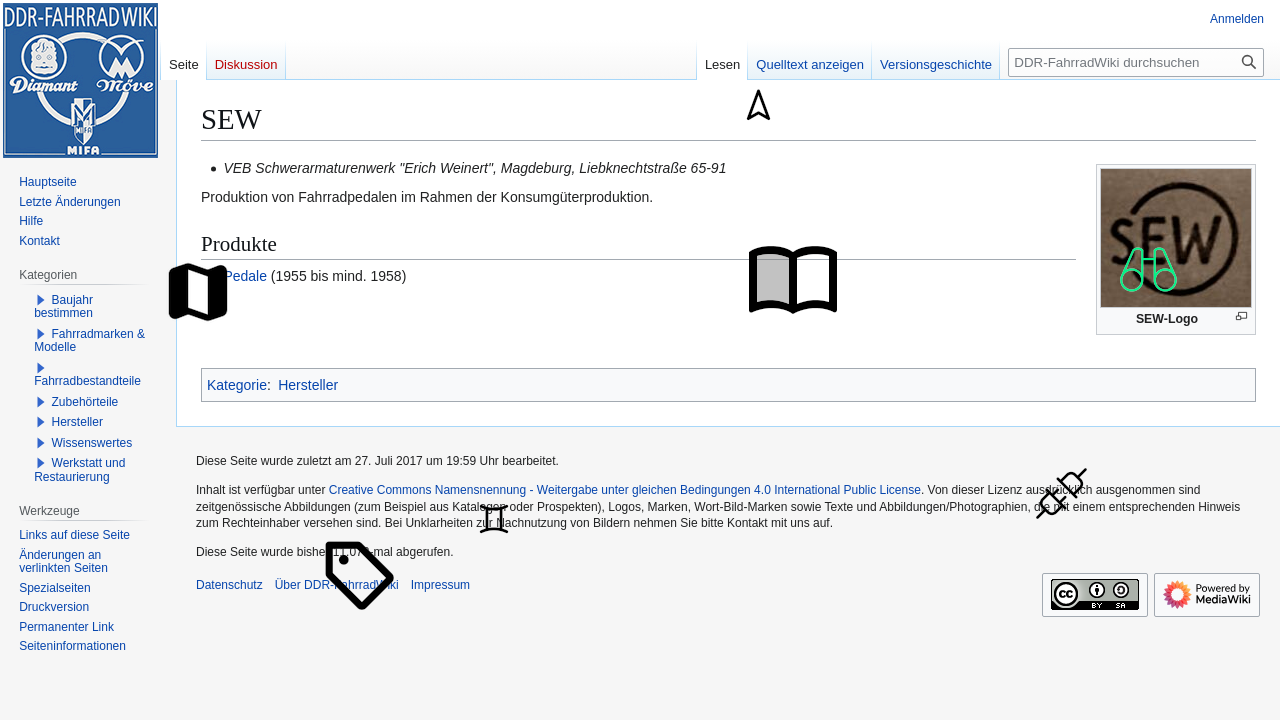 Image resolution: width=1280 pixels, height=720 pixels. Describe the element at coordinates (793, 276) in the screenshot. I see `import contacts from address book` at that location.